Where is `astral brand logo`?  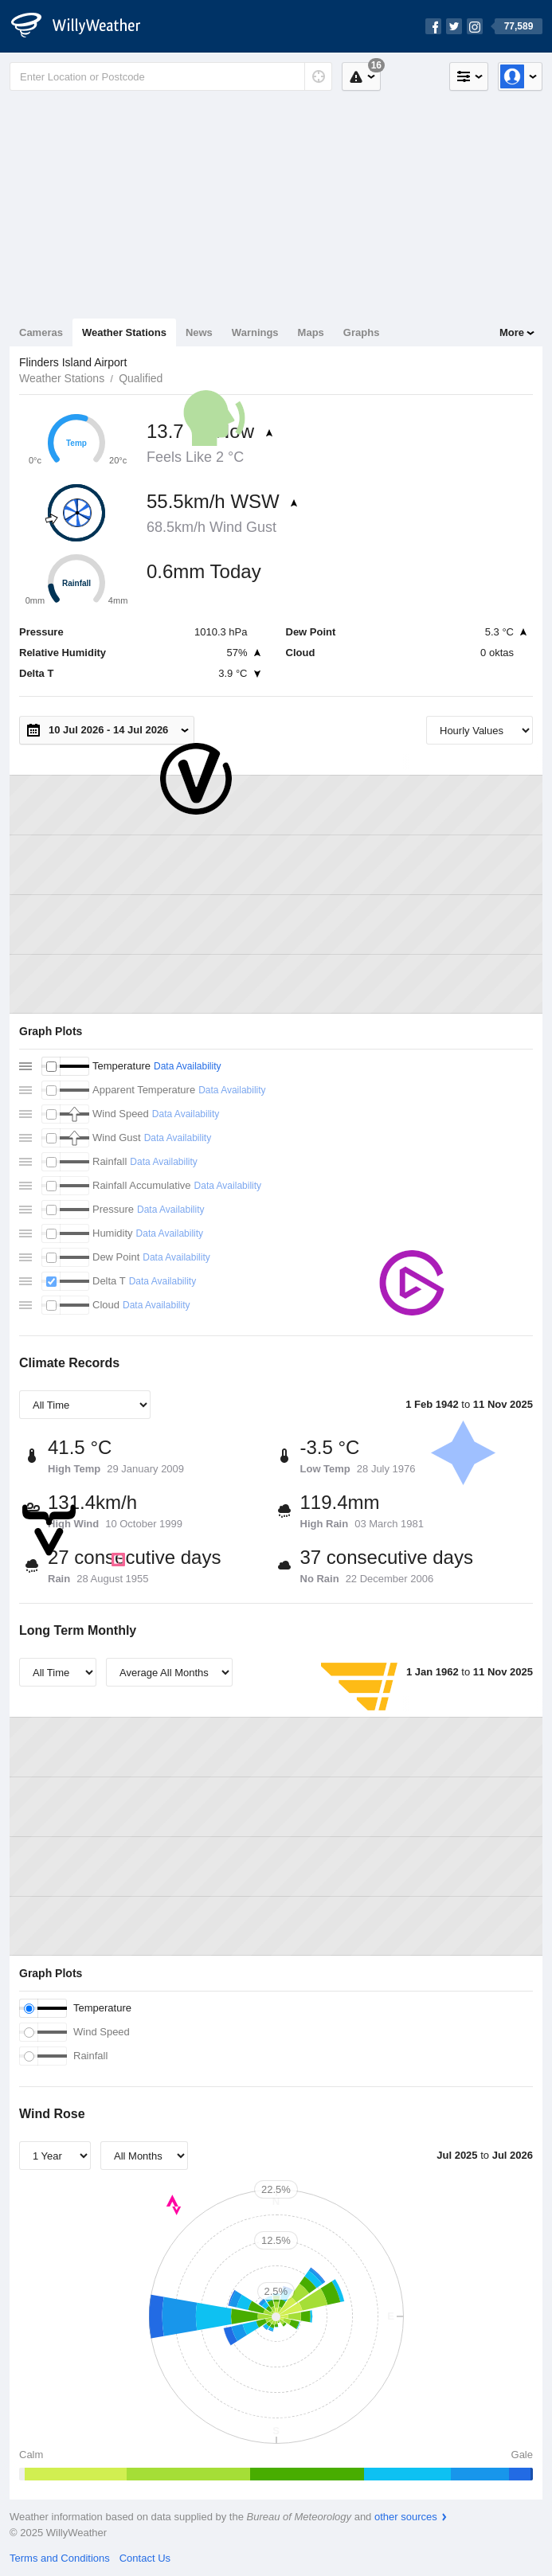
astral brand logo is located at coordinates (118, 1559).